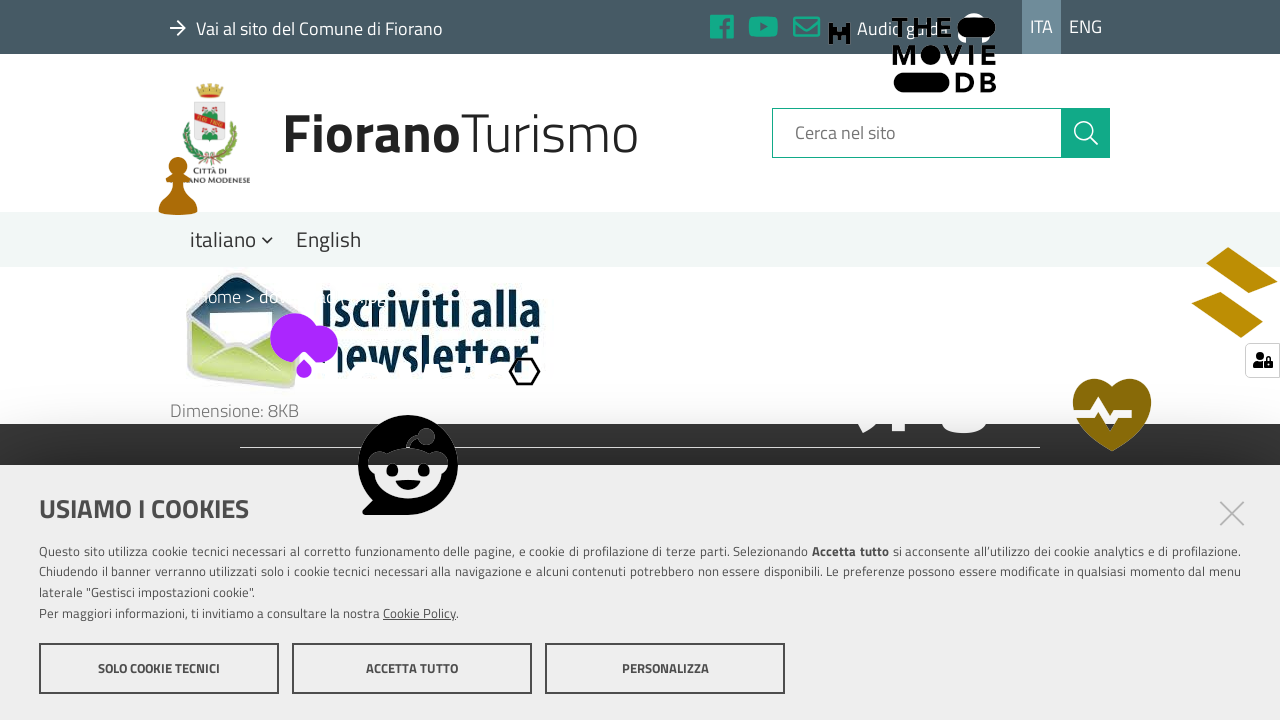 This screenshot has width=1280, height=720. Describe the element at coordinates (524, 371) in the screenshot. I see `select hexagon shape tool` at that location.